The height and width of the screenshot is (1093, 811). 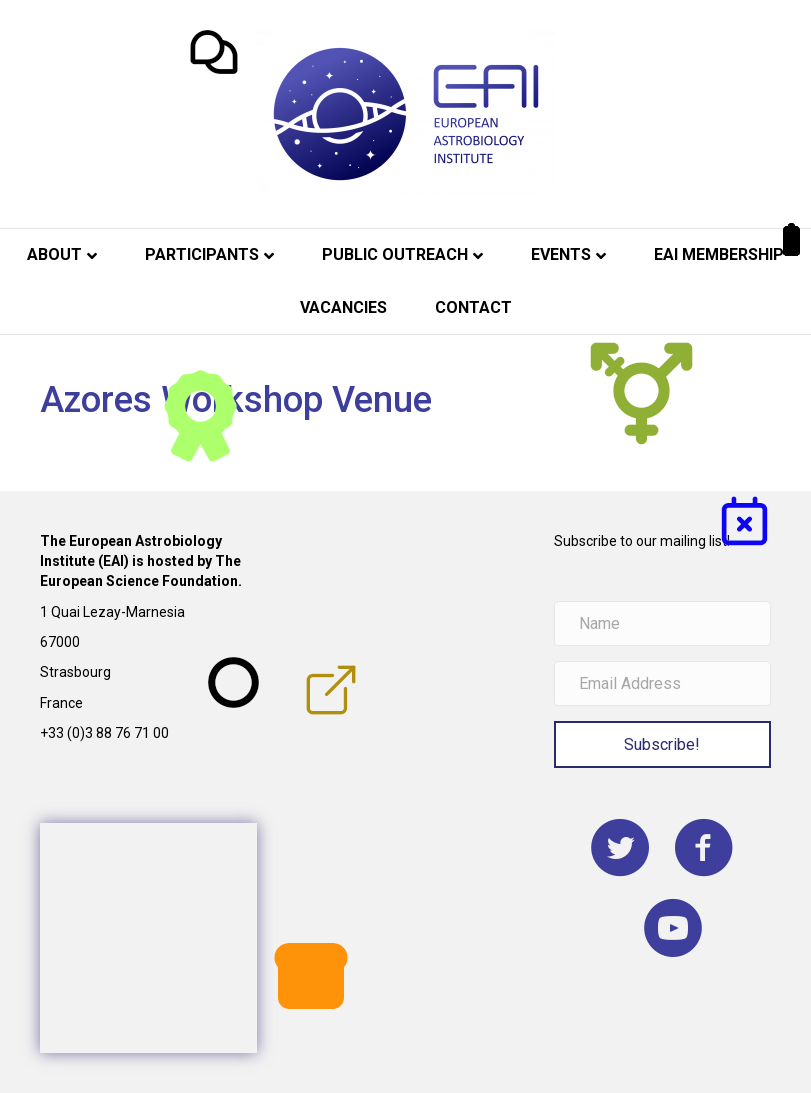 What do you see at coordinates (200, 416) in the screenshot?
I see `view achievements or awards` at bounding box center [200, 416].